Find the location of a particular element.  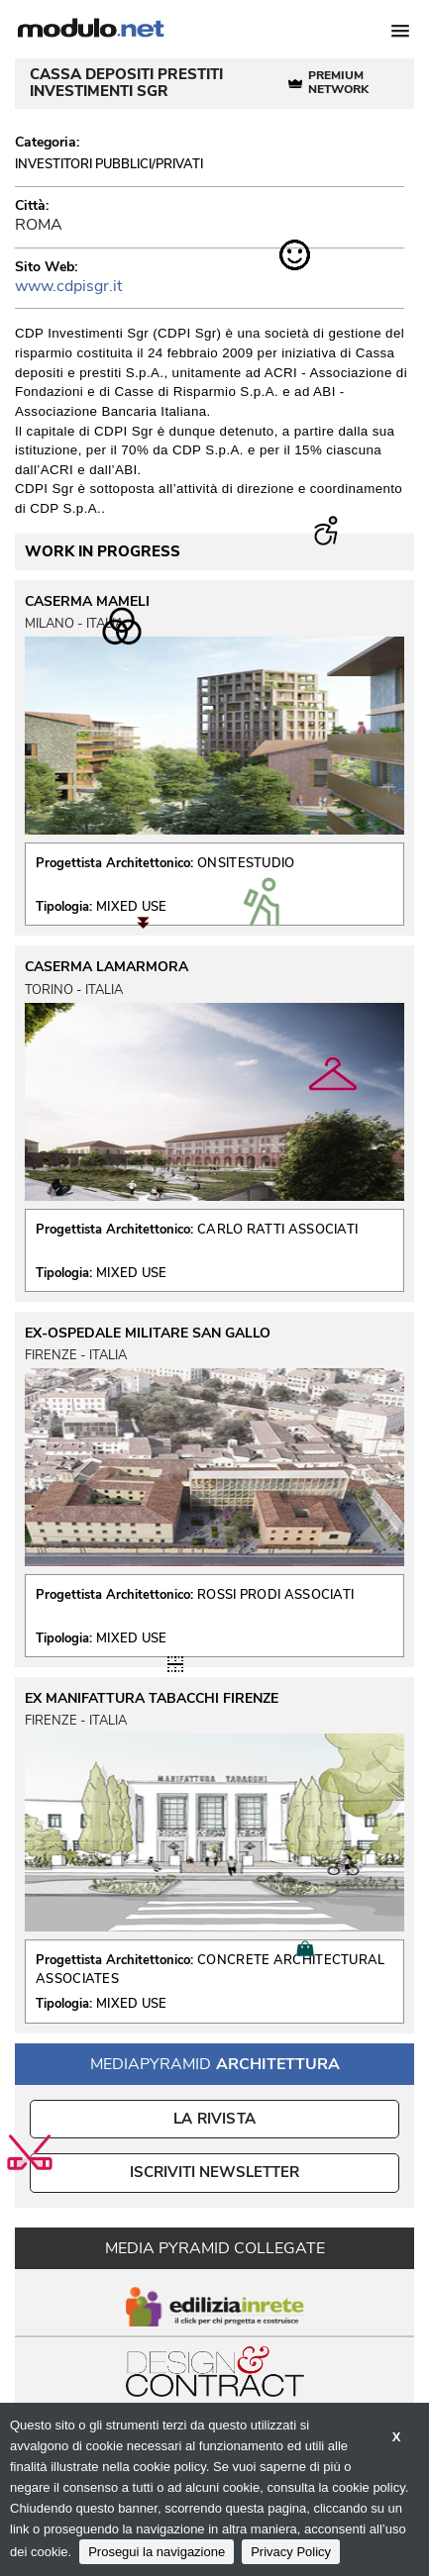

rate your experience with a positive reaction is located at coordinates (294, 254).